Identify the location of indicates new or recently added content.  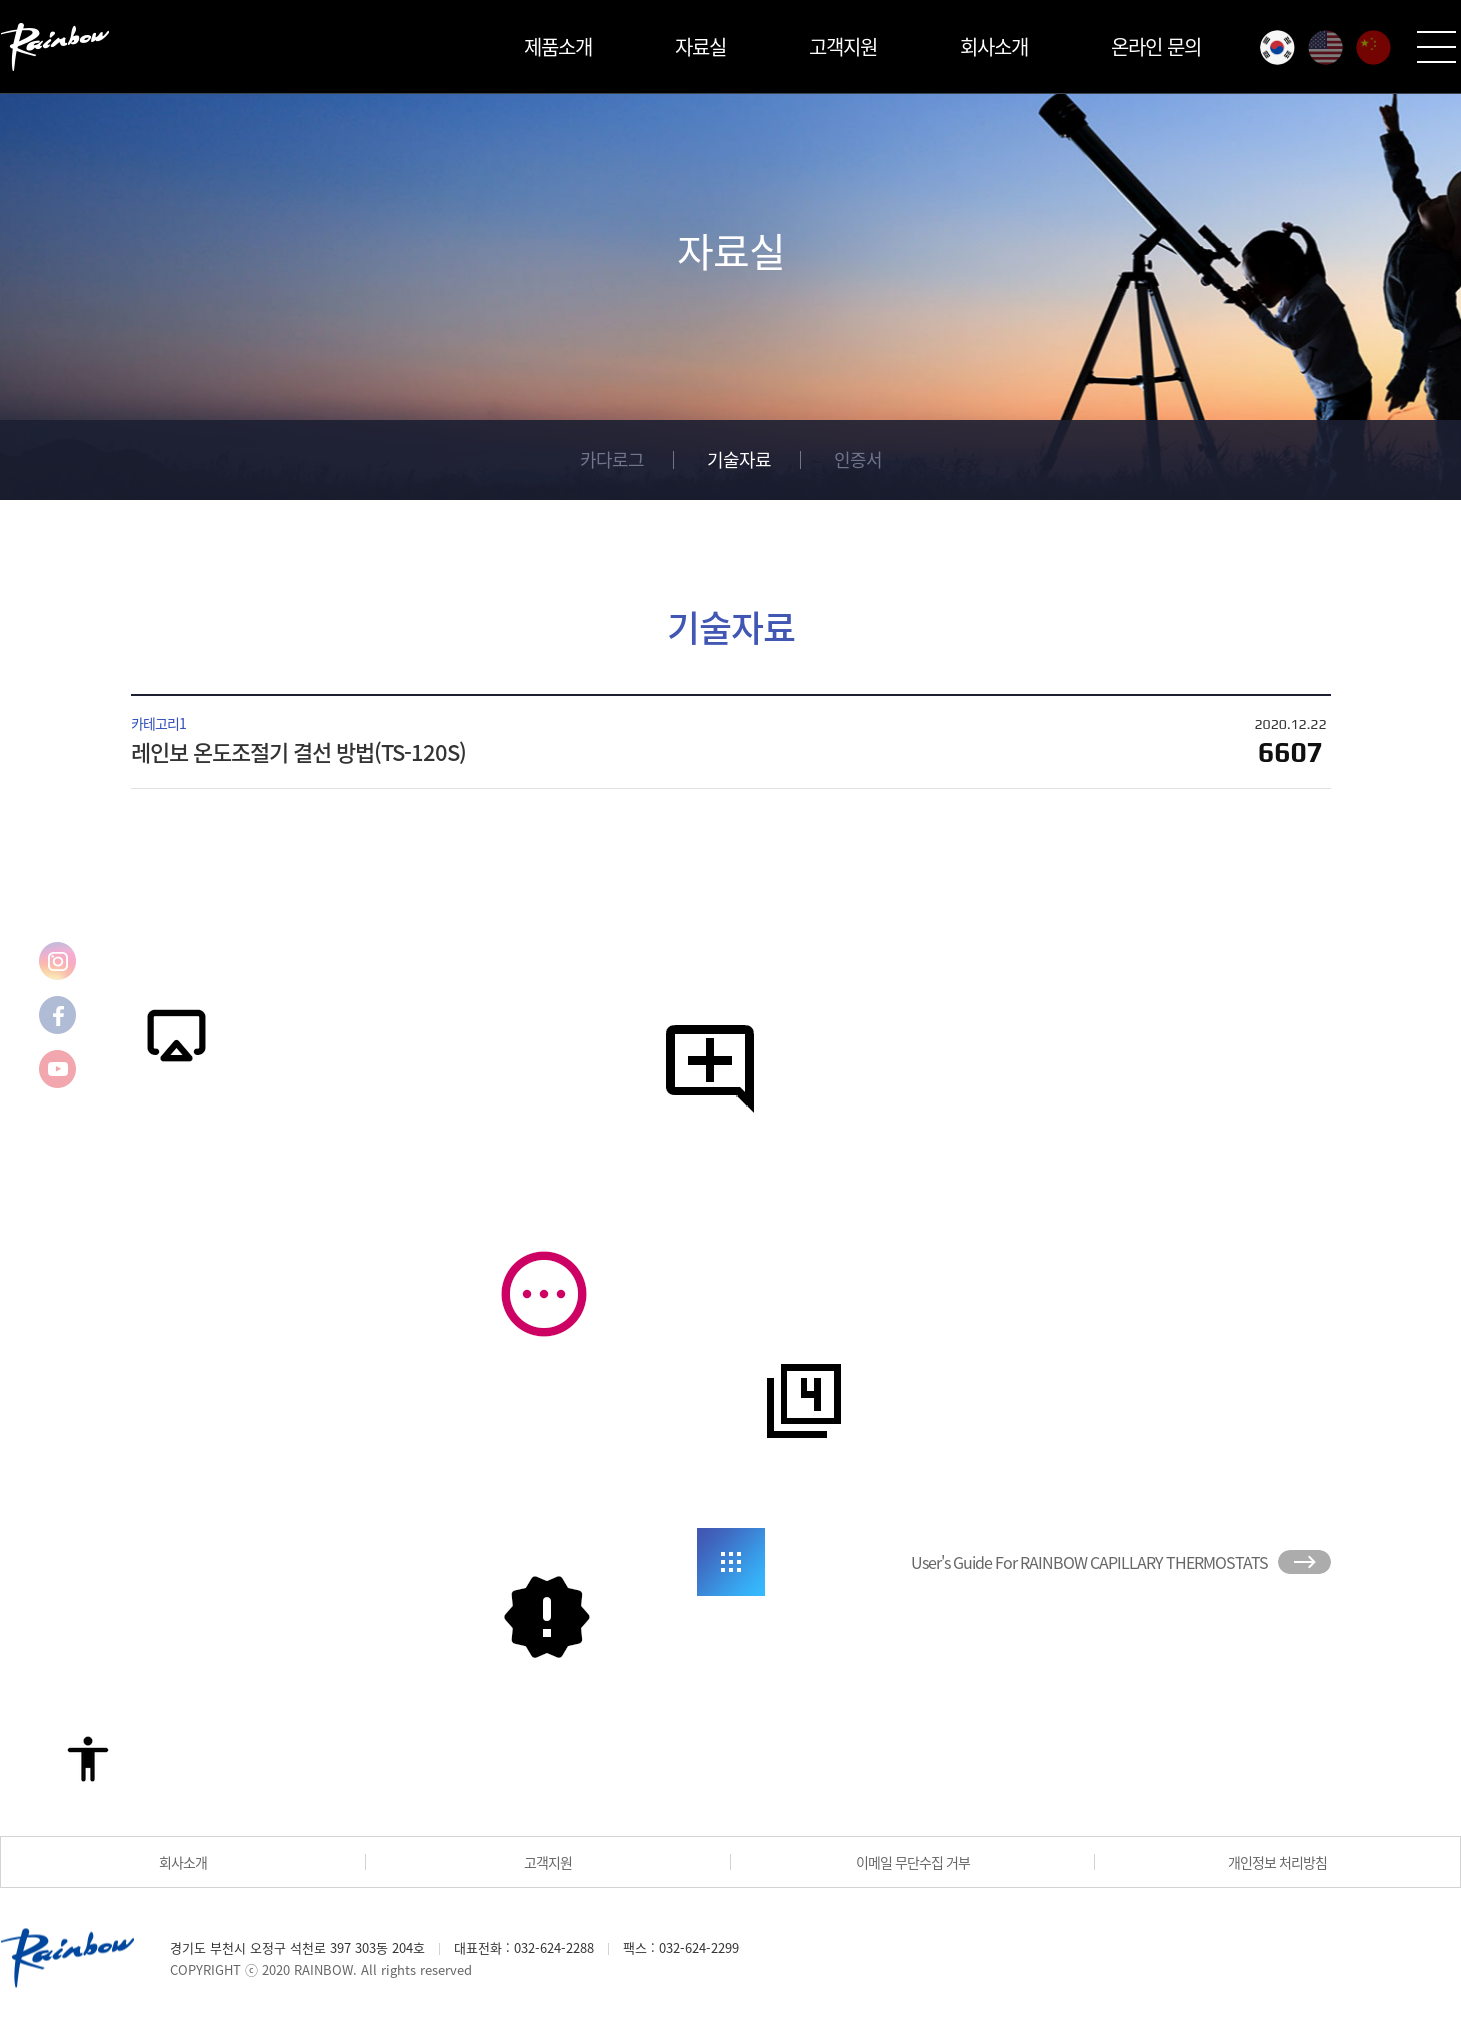
(547, 1617).